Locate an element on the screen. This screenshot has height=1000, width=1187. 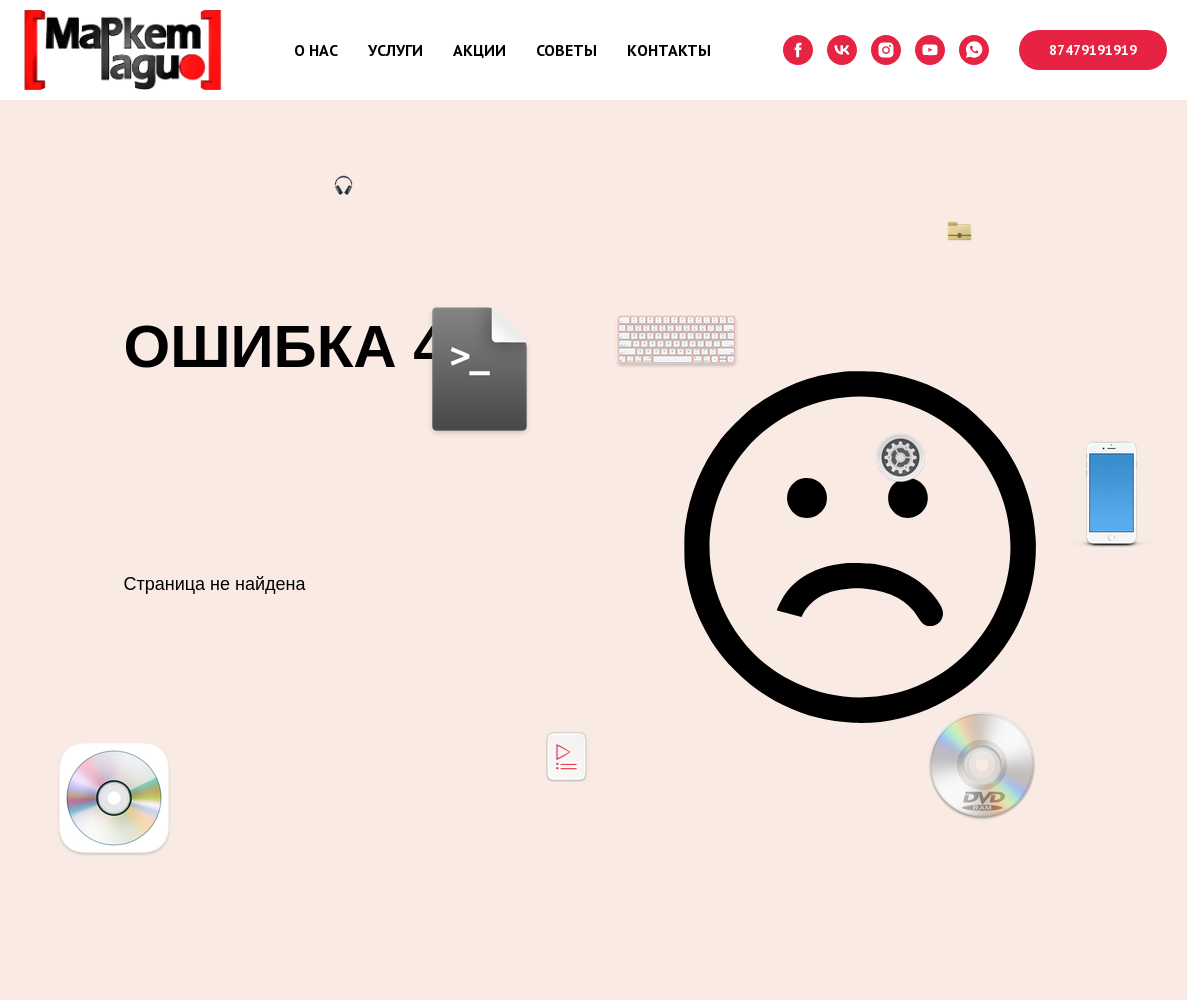
connect to or manage your iPhone device is located at coordinates (1111, 494).